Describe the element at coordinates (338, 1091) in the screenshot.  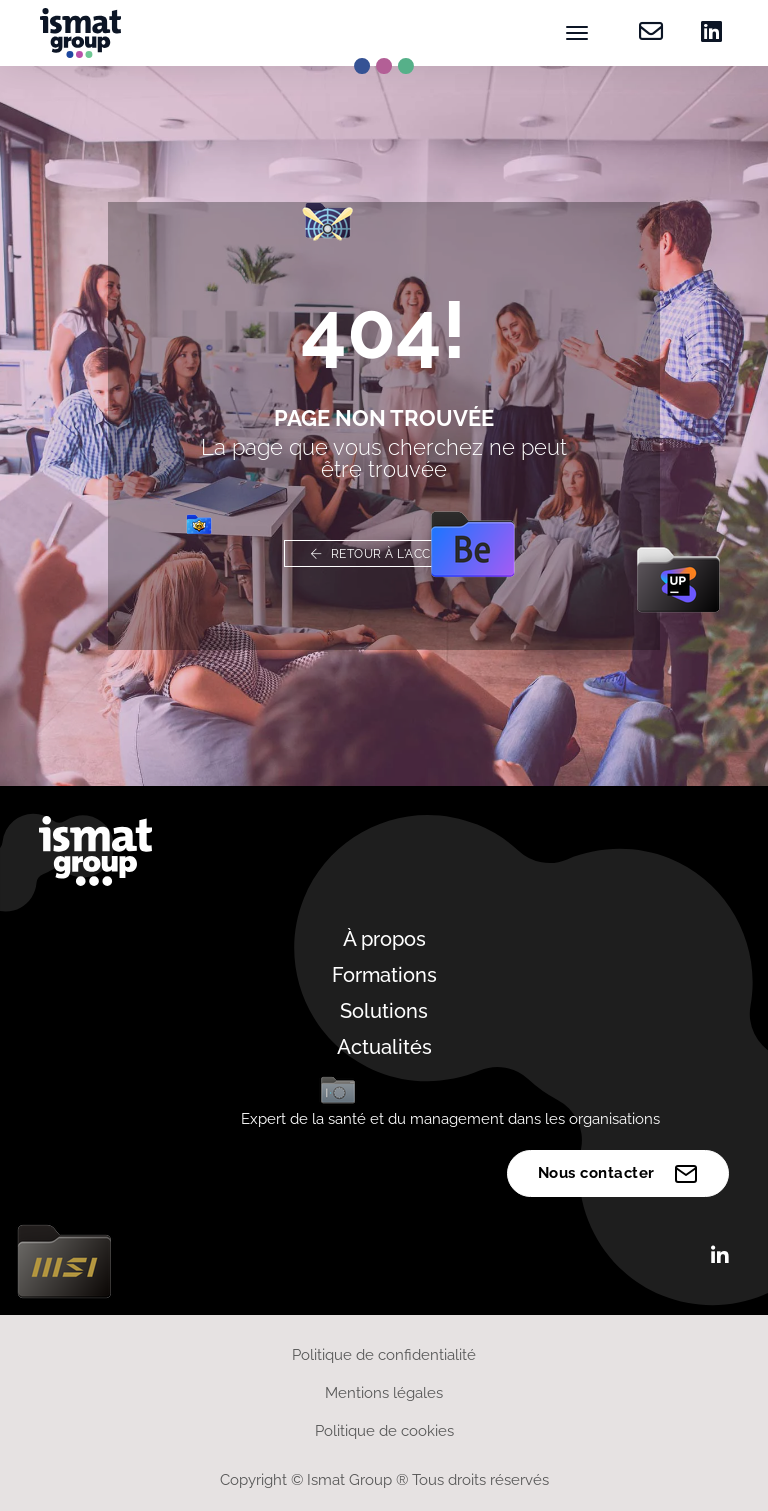
I see `access secured or locked files` at that location.